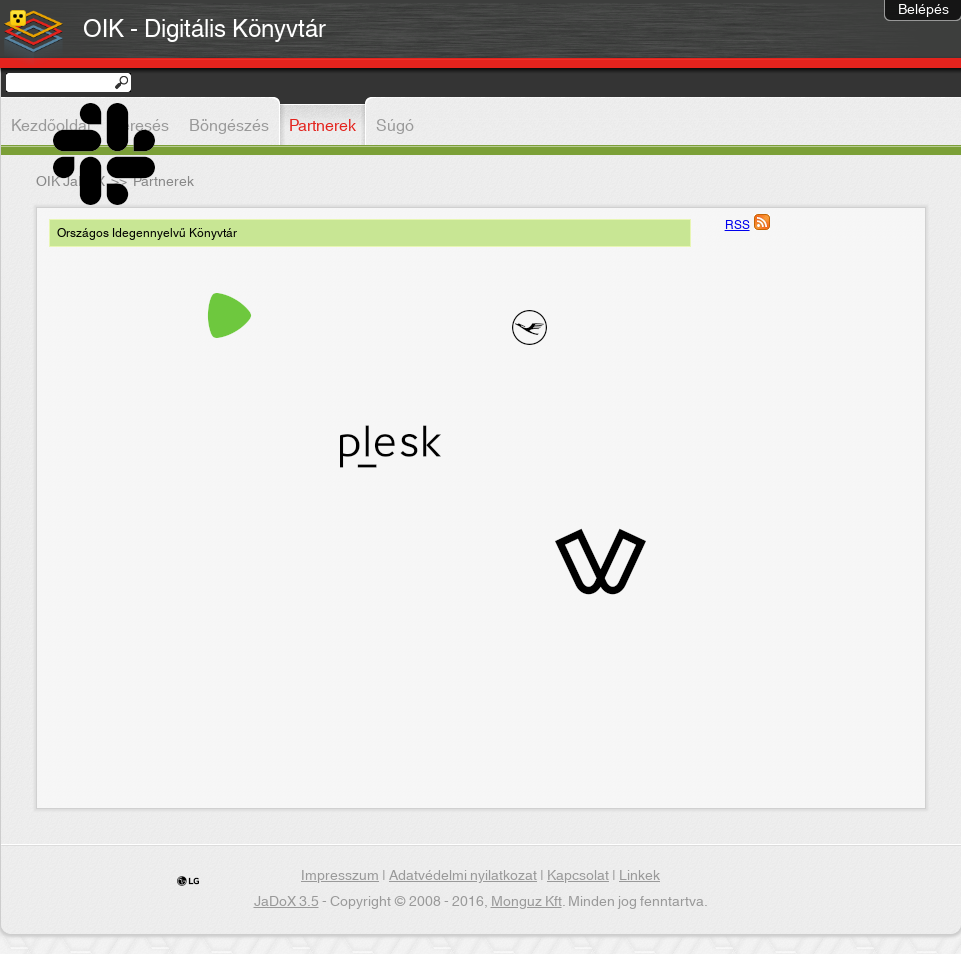  Describe the element at coordinates (229, 315) in the screenshot. I see `open the Zalando shopping app` at that location.